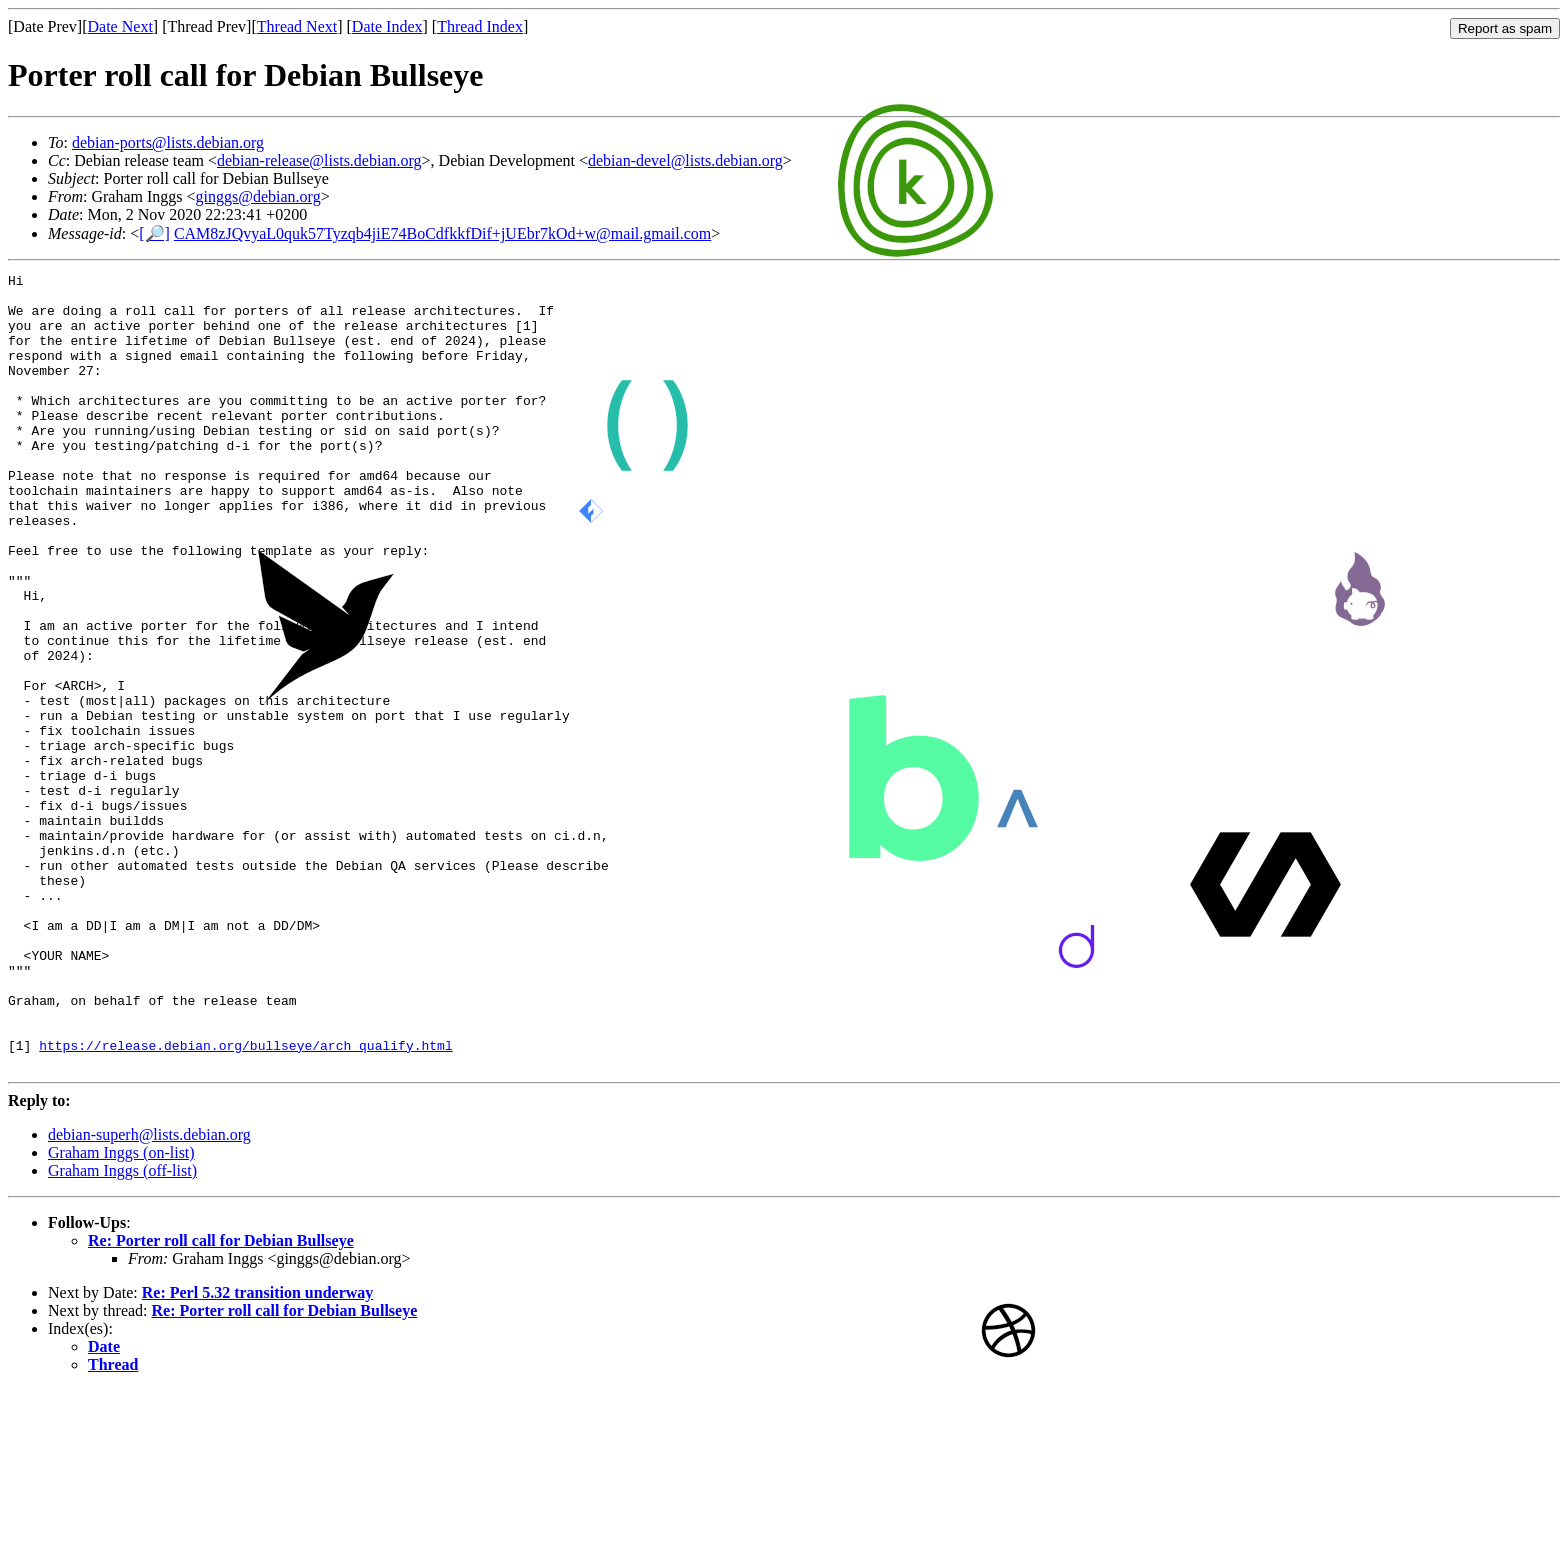 The height and width of the screenshot is (1549, 1568). I want to click on visit the Keep a Changelog website, so click(915, 180).